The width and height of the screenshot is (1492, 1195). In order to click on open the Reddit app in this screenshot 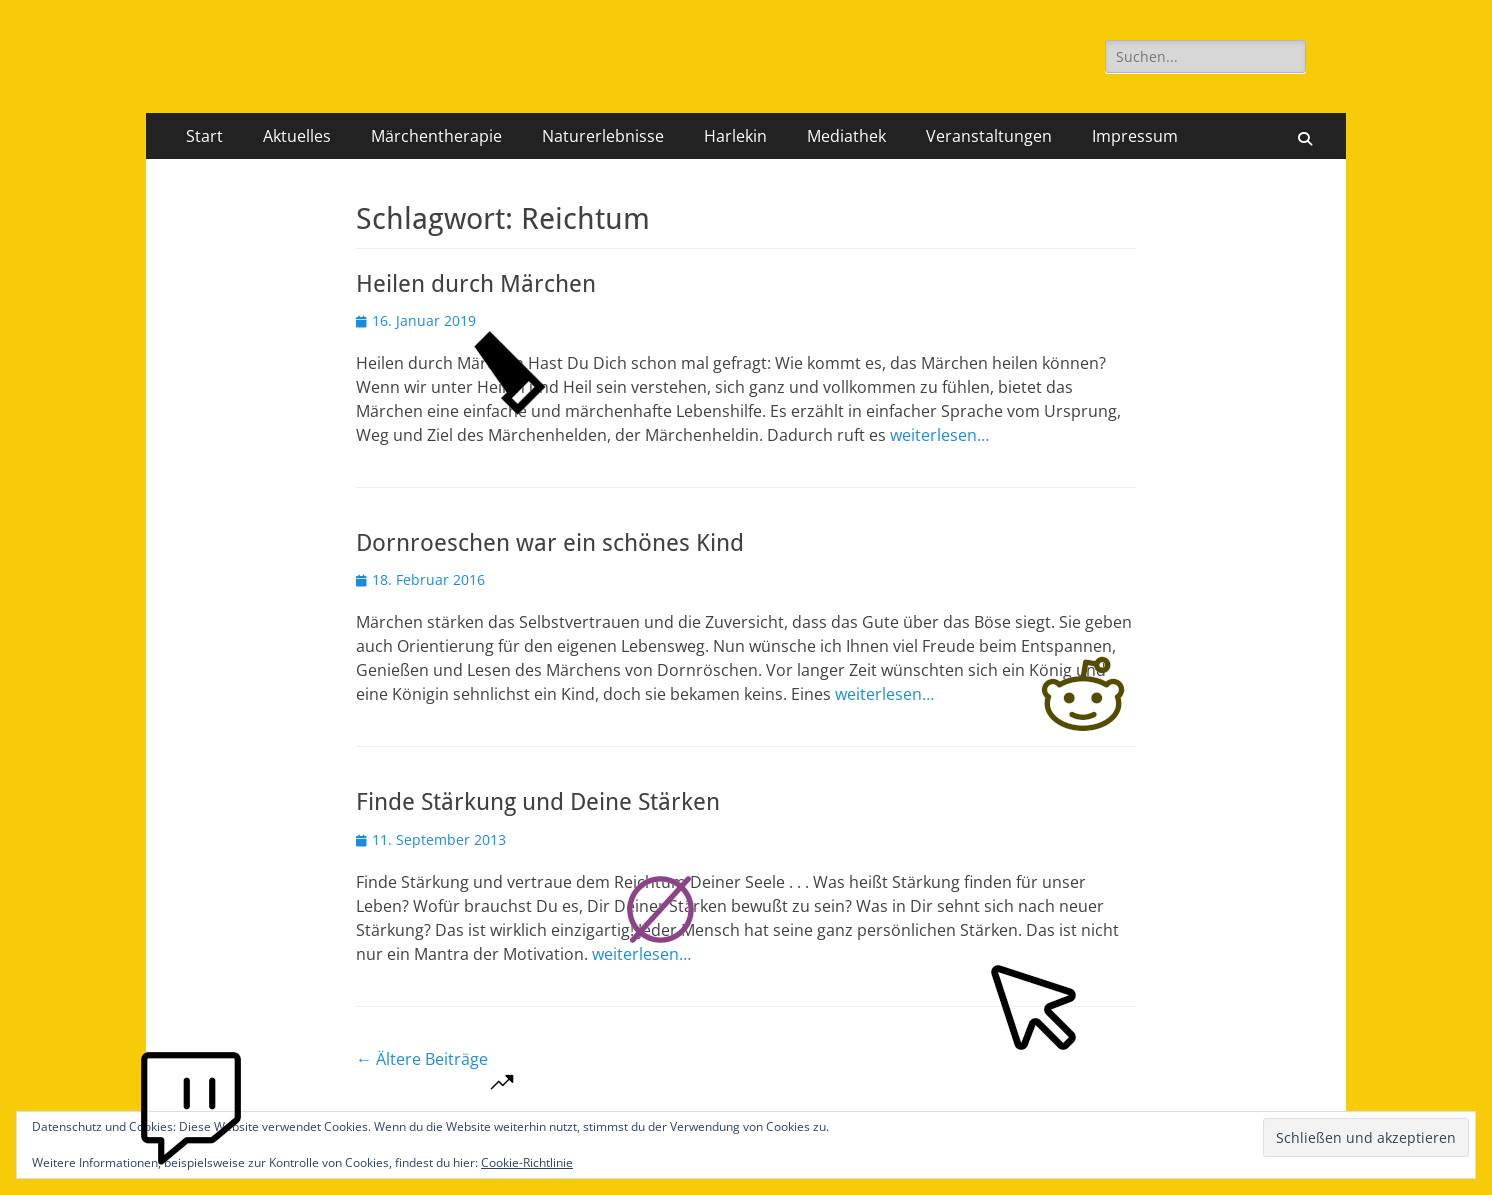, I will do `click(1083, 698)`.